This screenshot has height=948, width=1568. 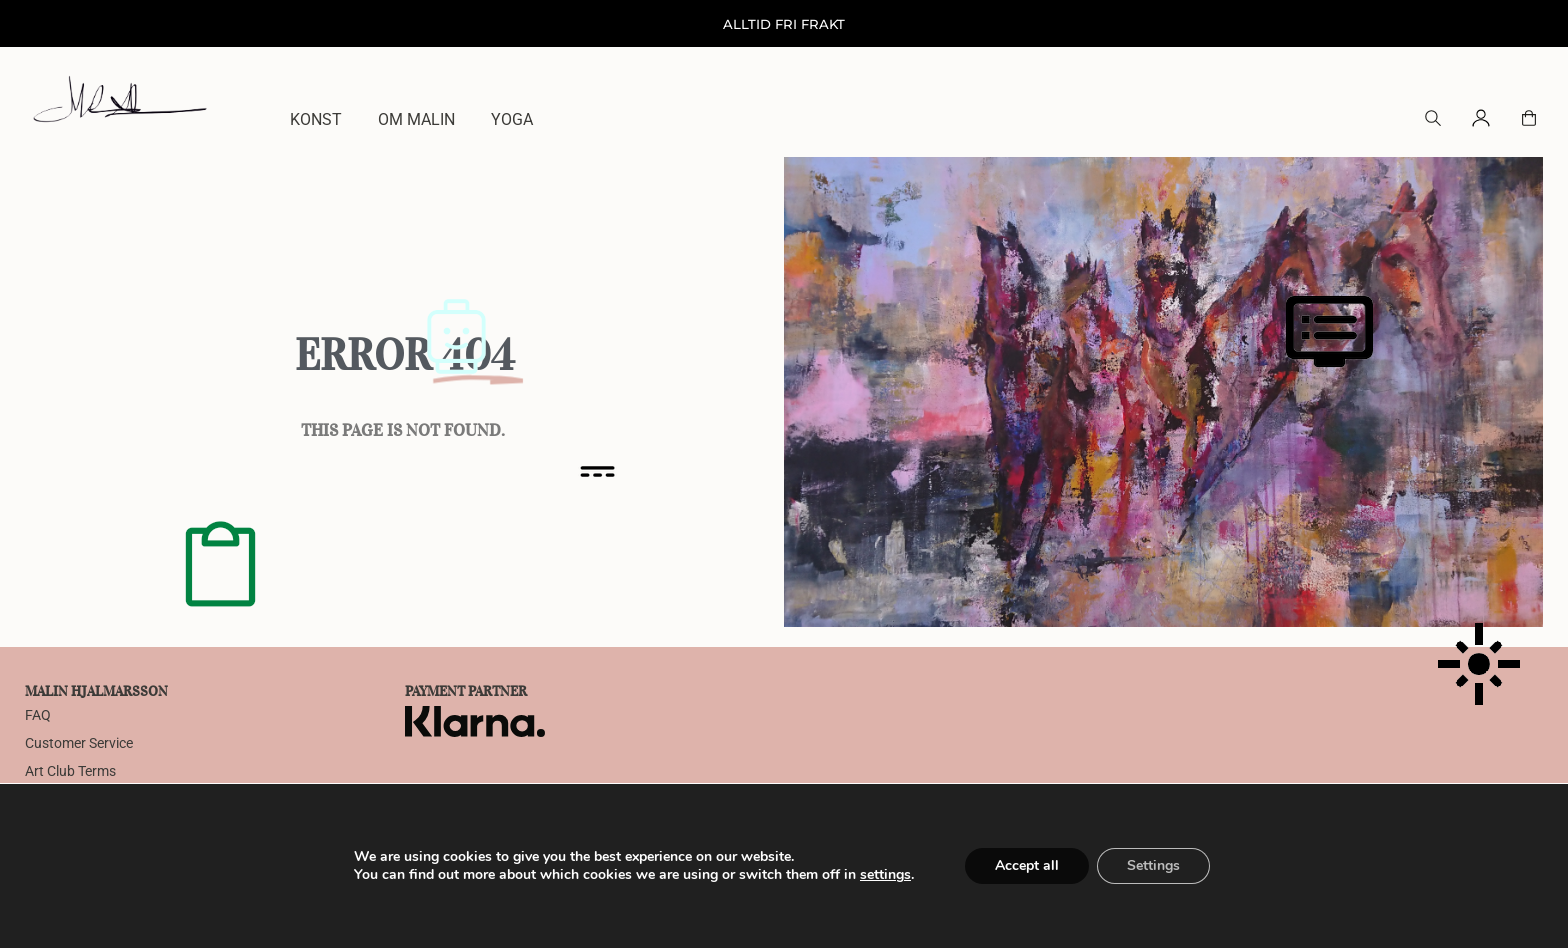 I want to click on lego or building block themed feature, so click(x=456, y=336).